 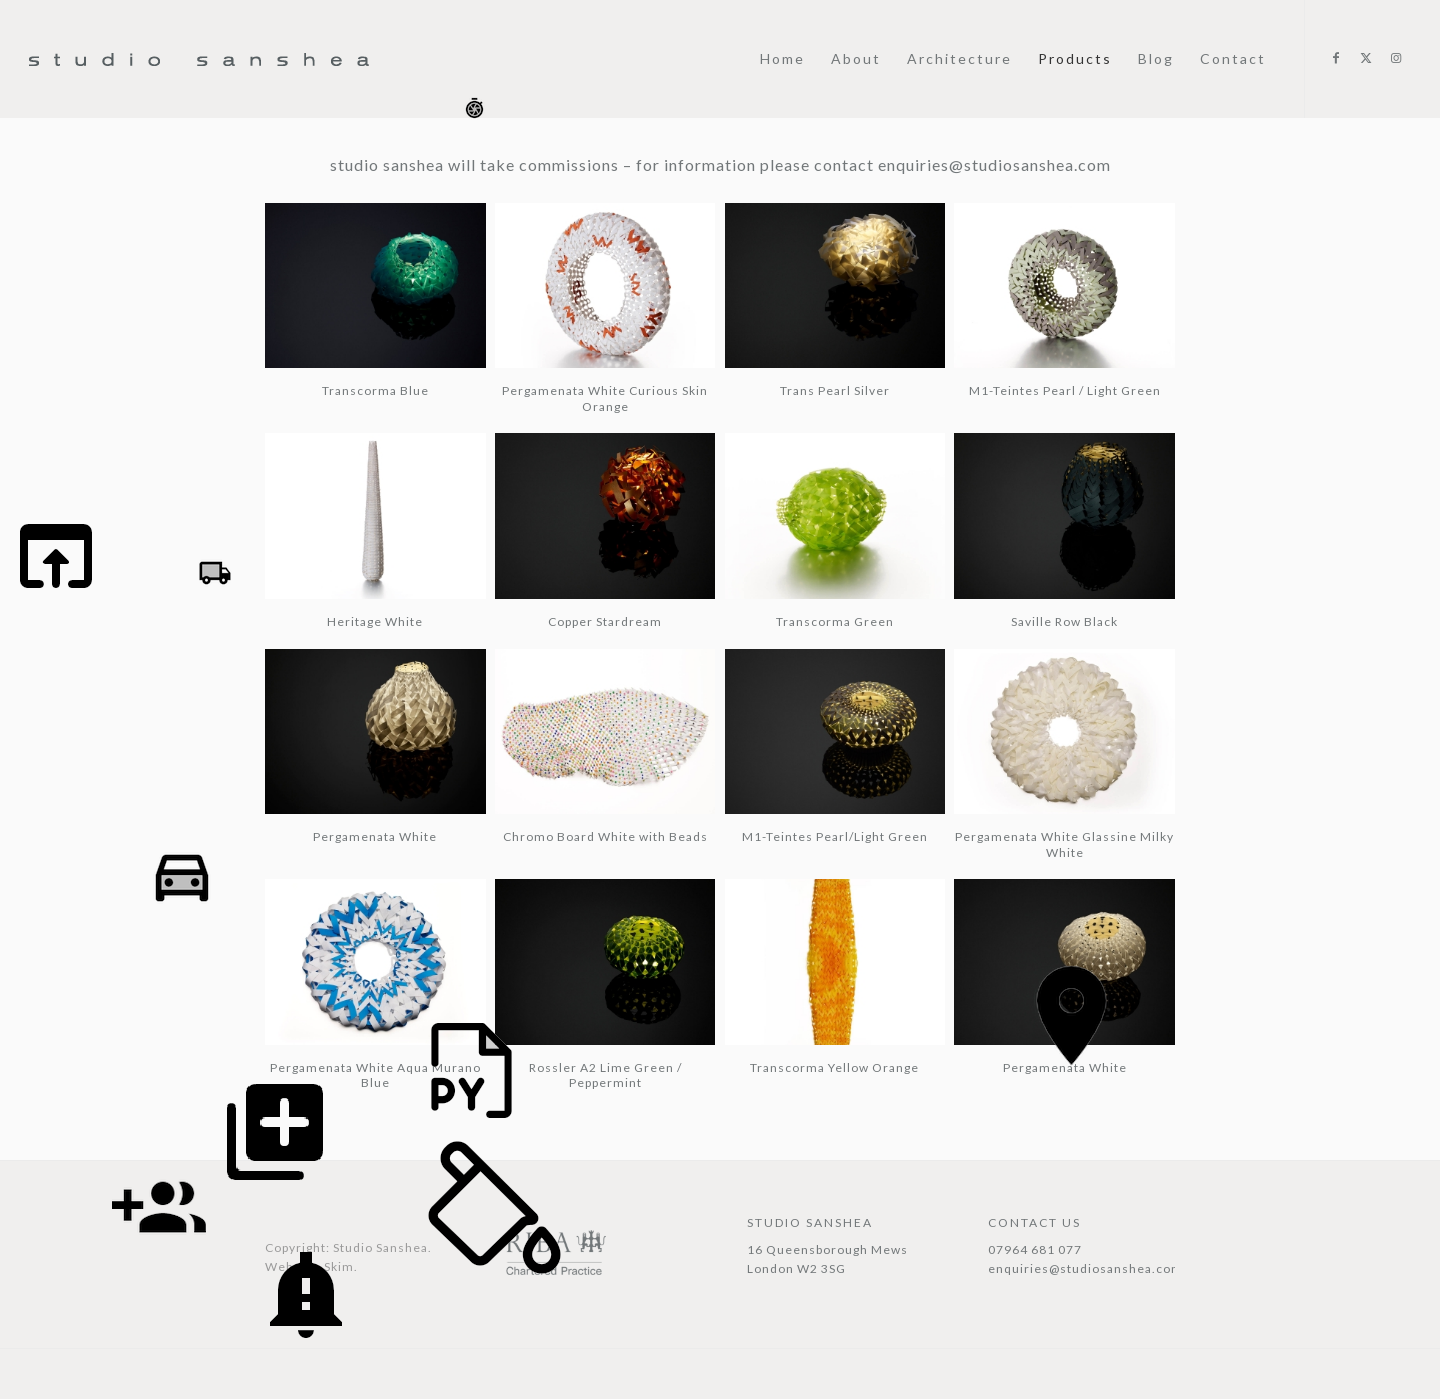 What do you see at coordinates (1071, 1015) in the screenshot?
I see `view current location on map` at bounding box center [1071, 1015].